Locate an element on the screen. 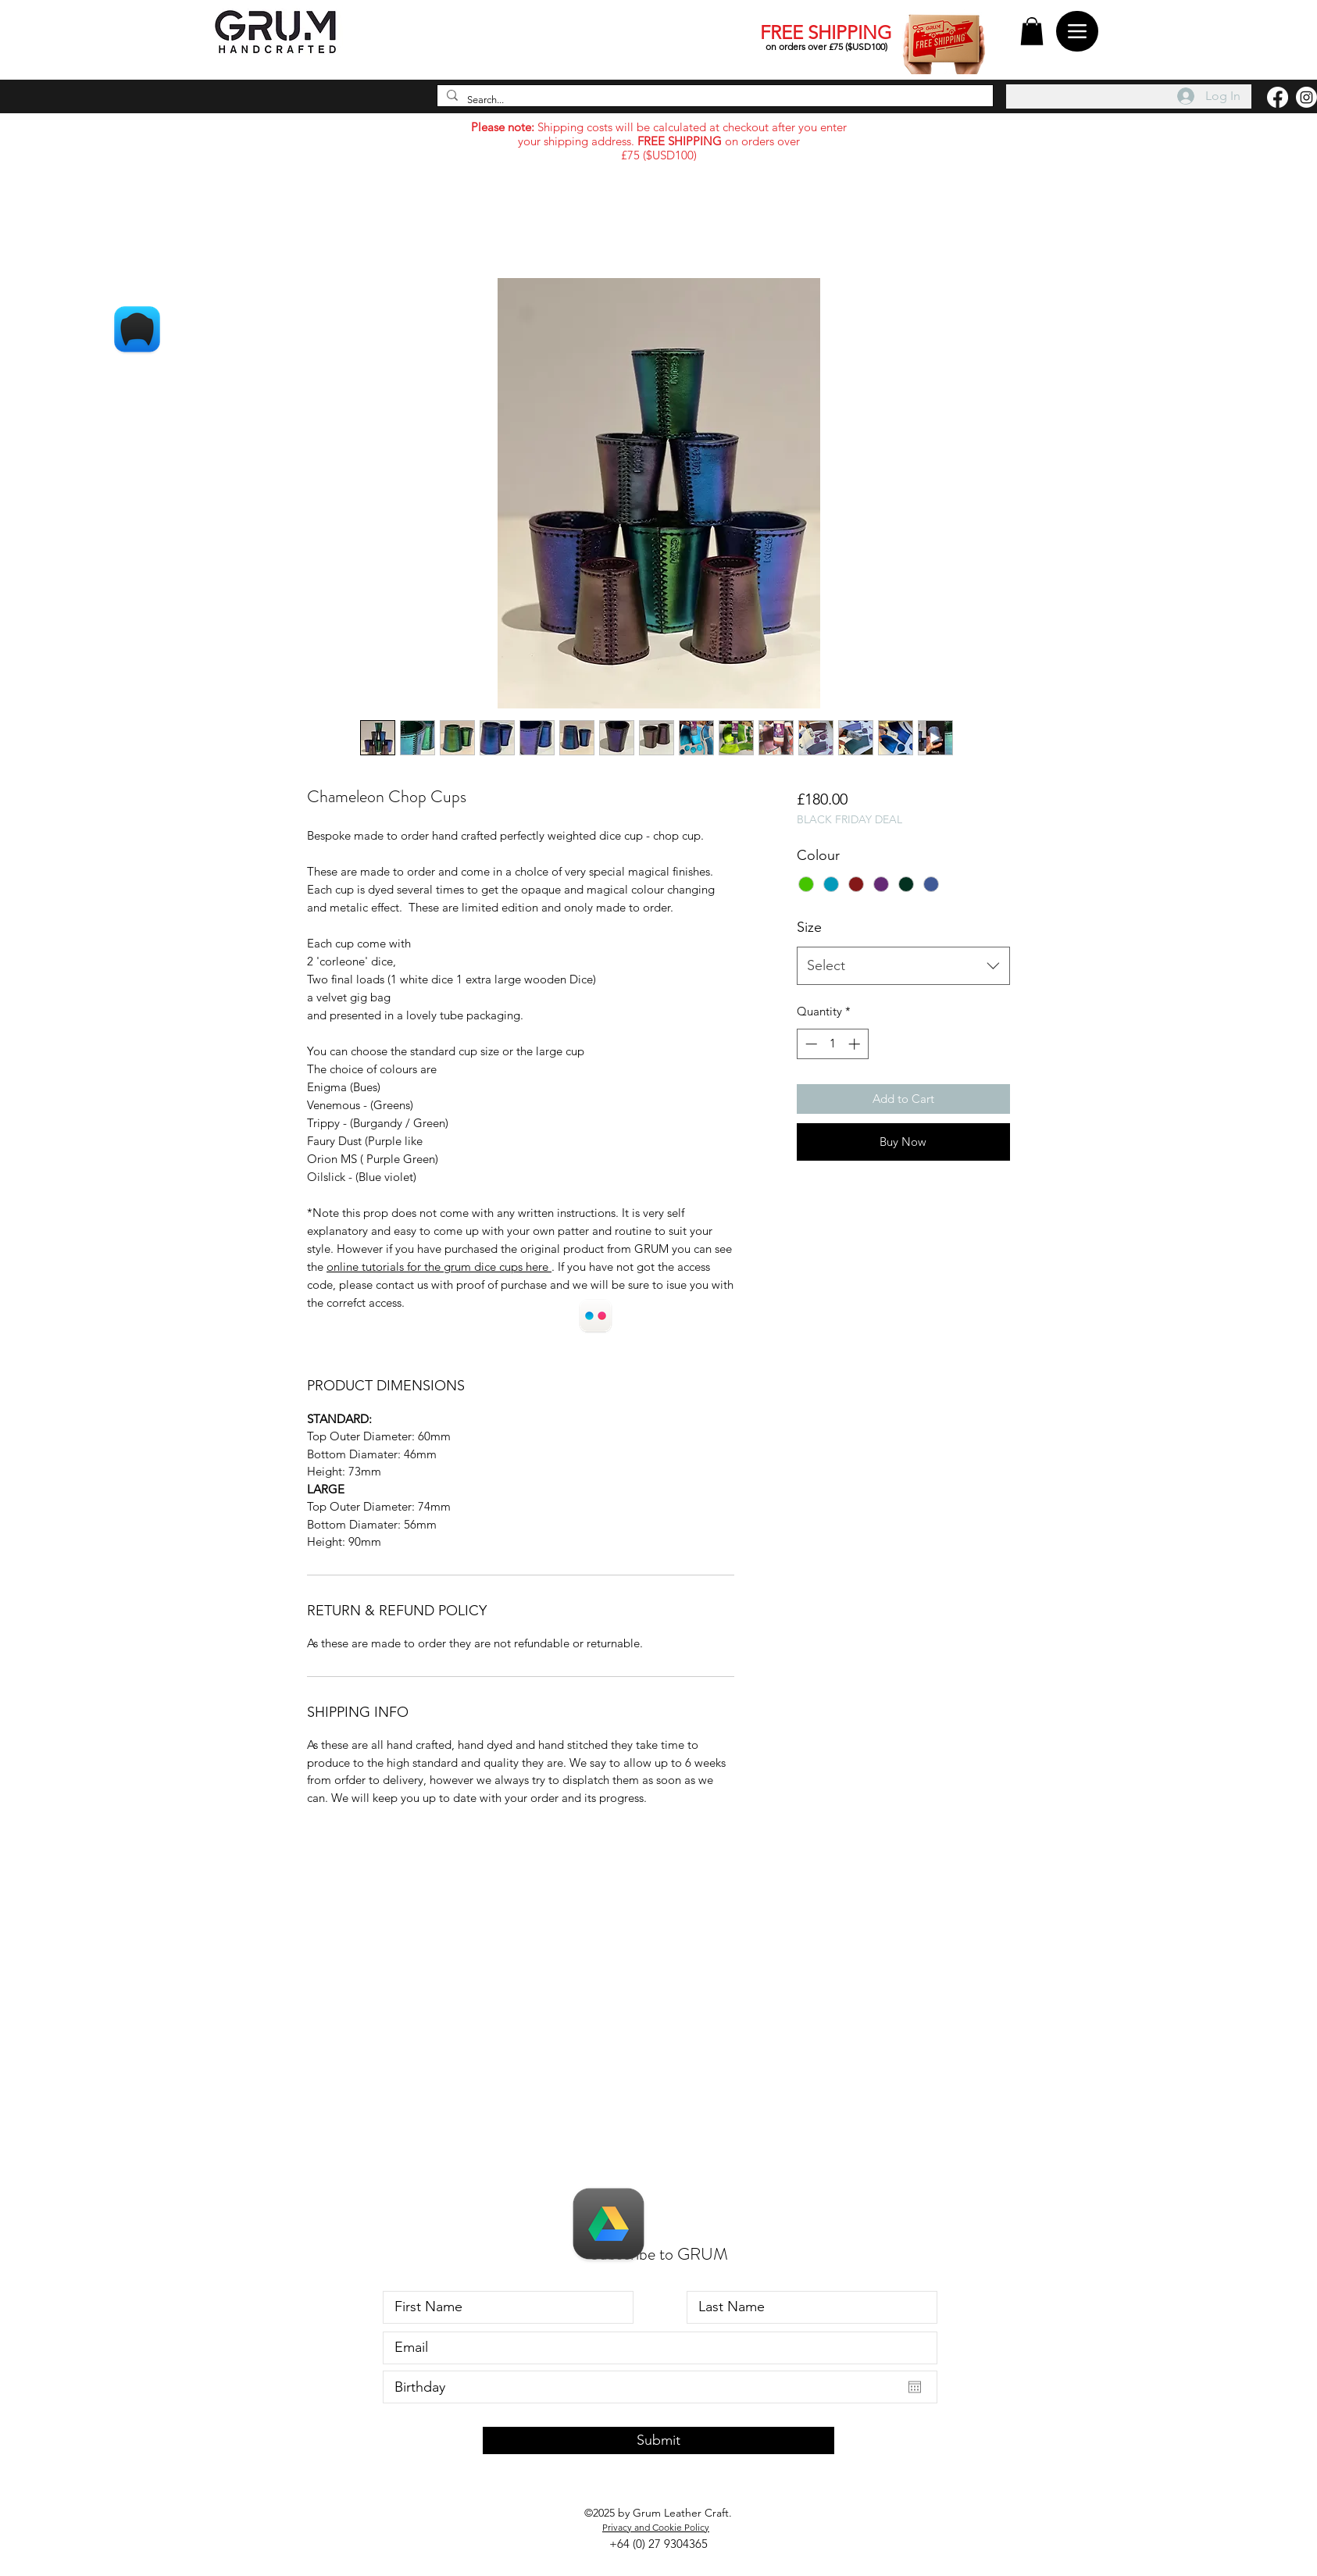  open the flickr app is located at coordinates (595, 1315).